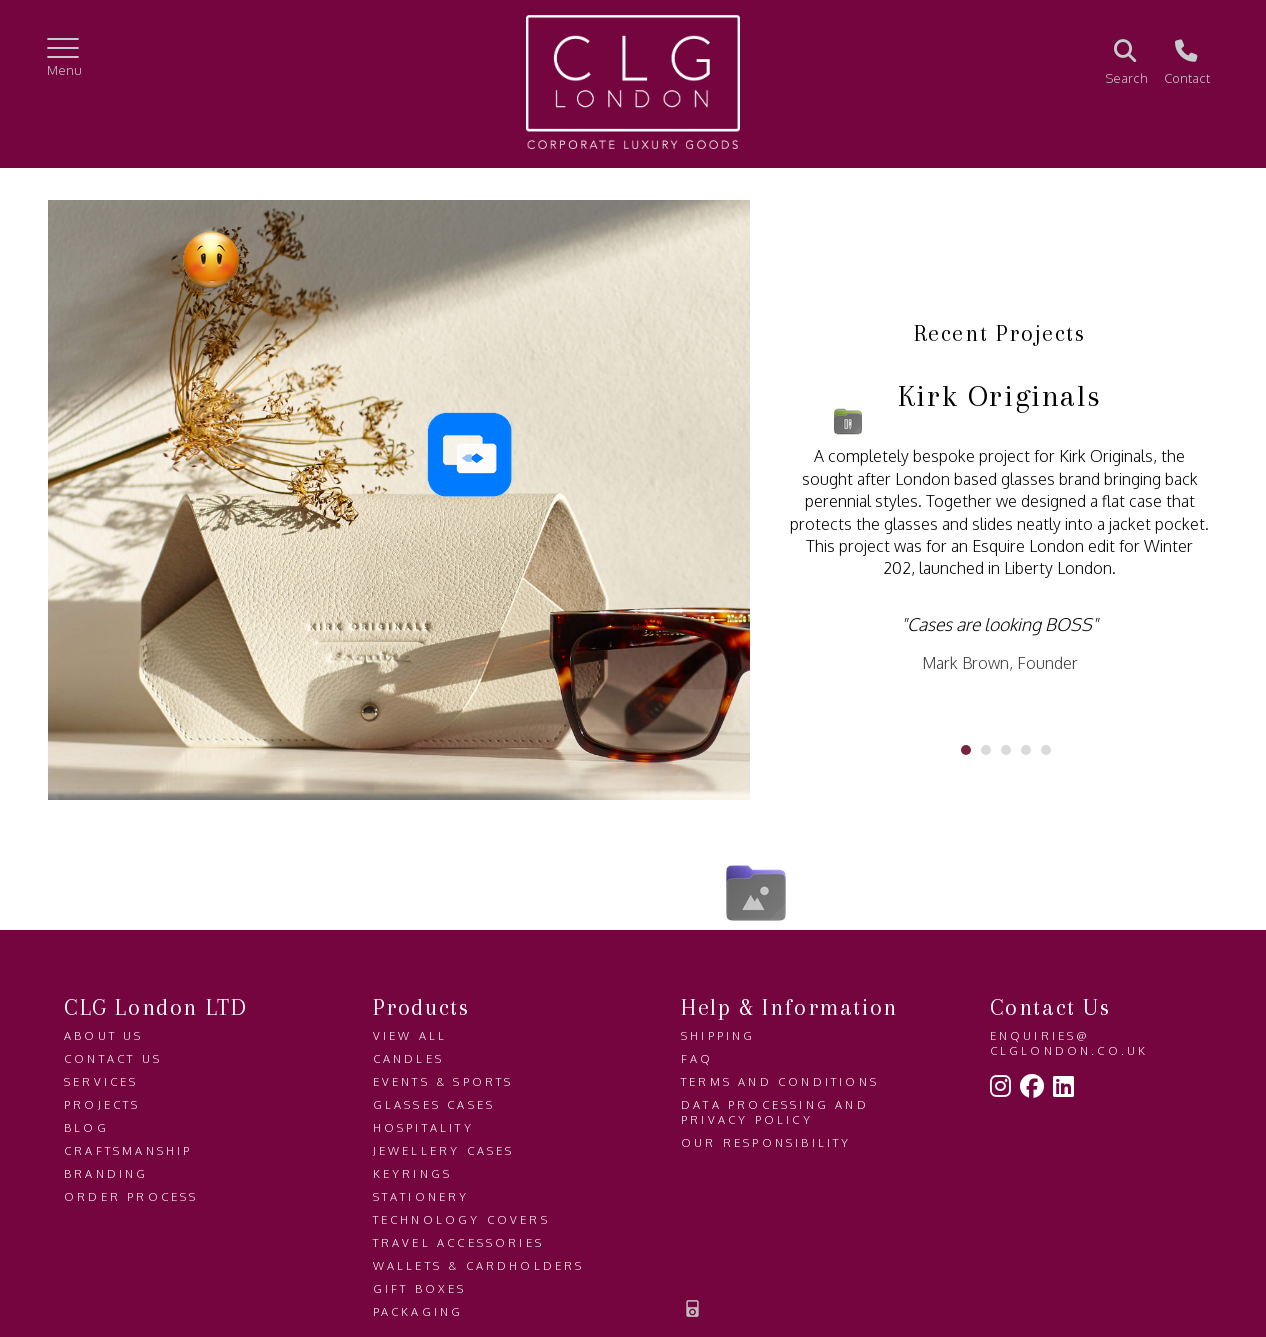  I want to click on indicates embarrassment or awkwardness in a message, so click(211, 262).